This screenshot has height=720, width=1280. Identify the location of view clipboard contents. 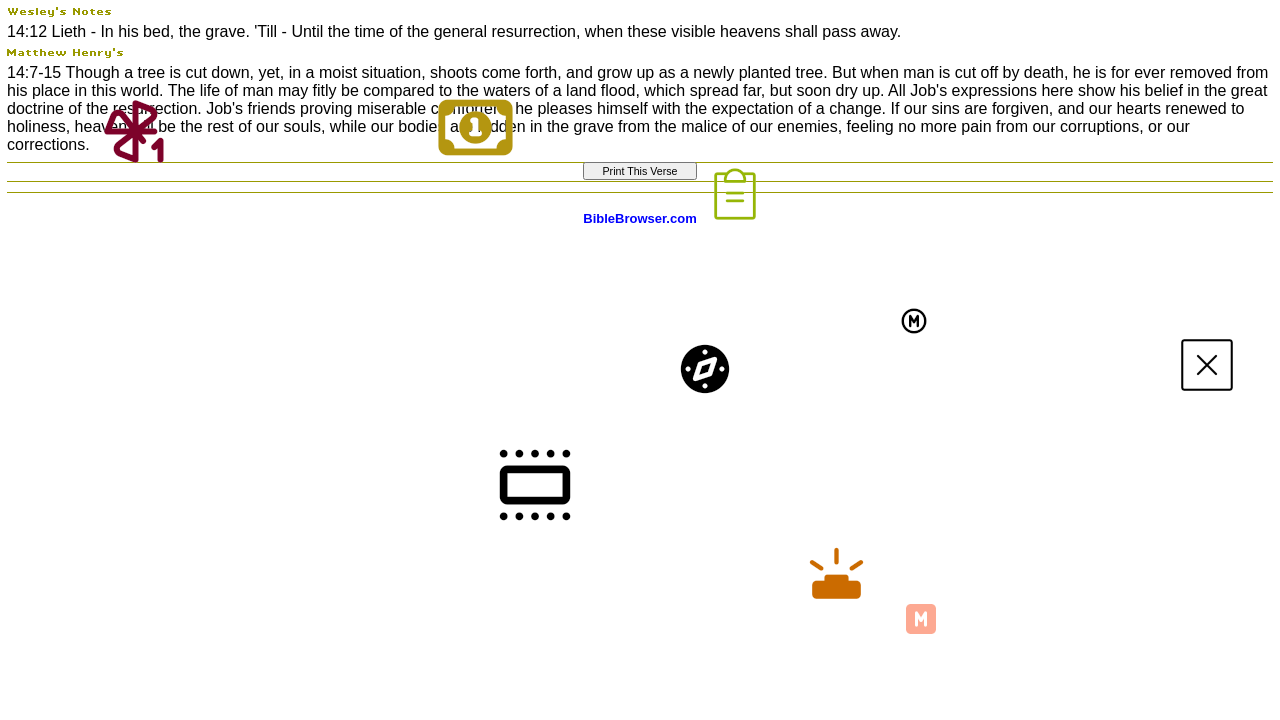
(735, 195).